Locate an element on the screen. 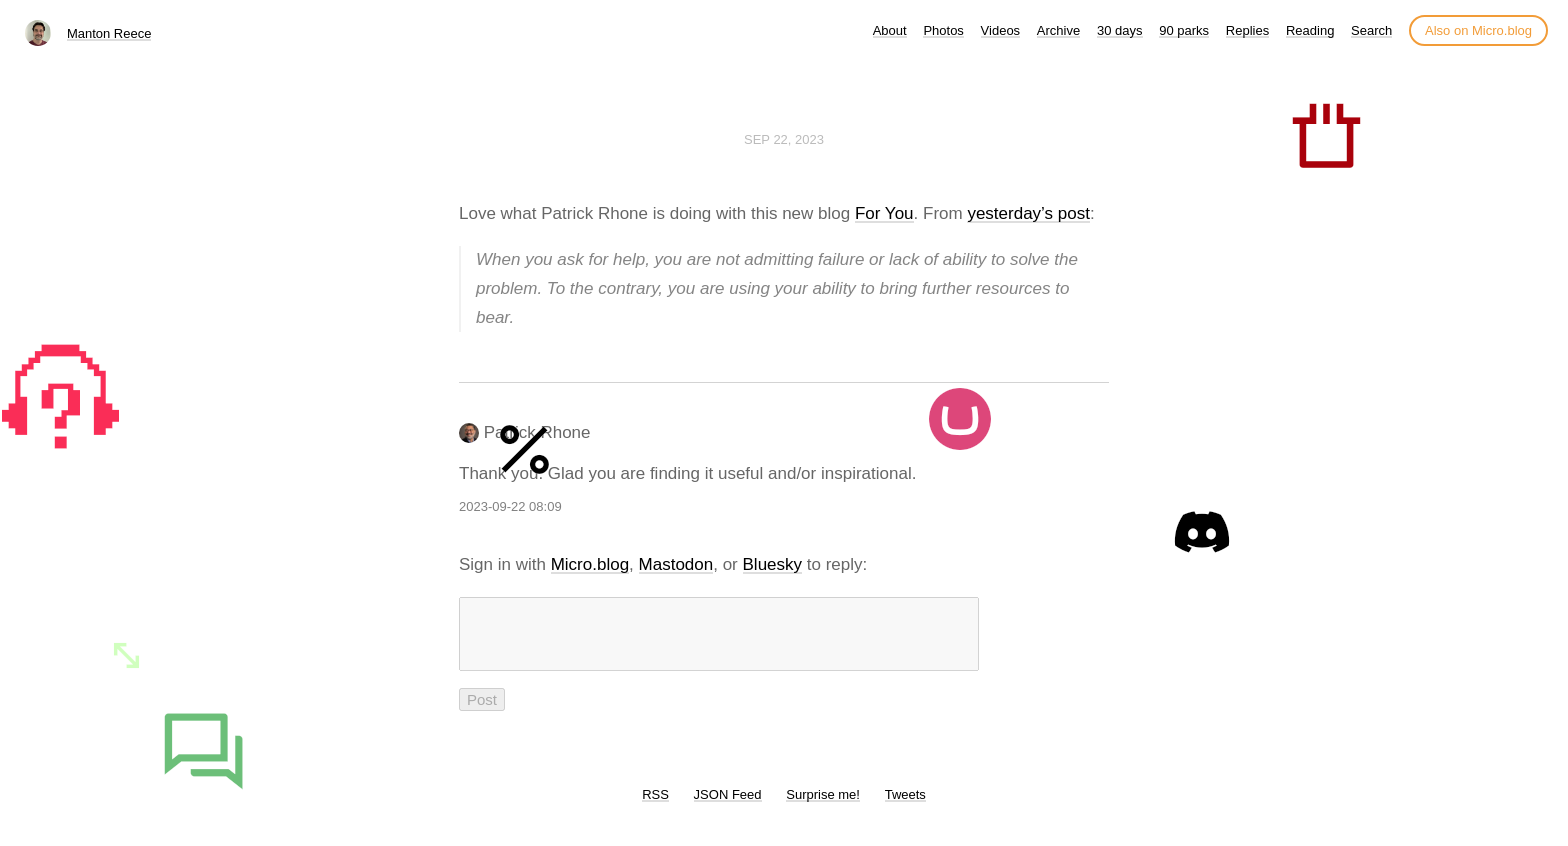 This screenshot has width=1568, height=846. open chat or messaging feature is located at coordinates (205, 750).